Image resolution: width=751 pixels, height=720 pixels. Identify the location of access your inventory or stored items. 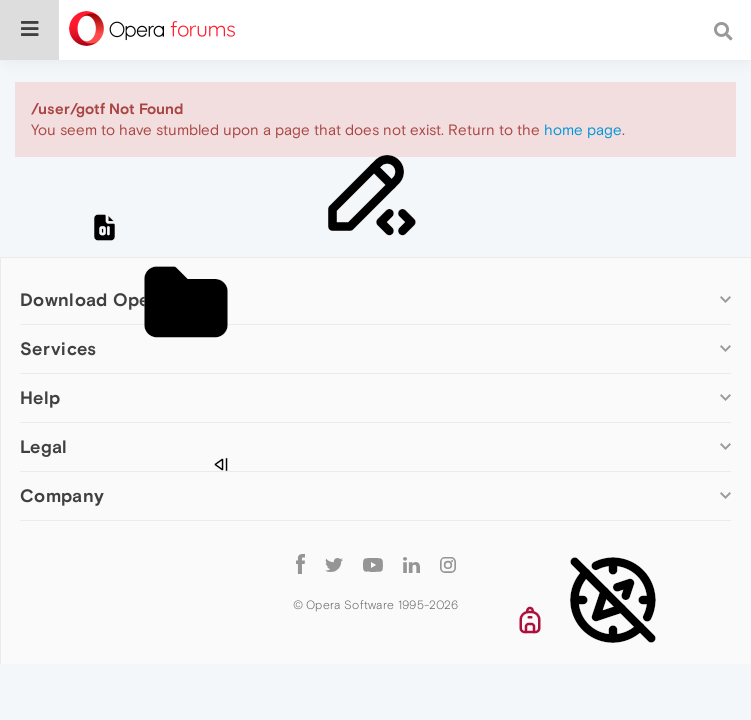
(530, 620).